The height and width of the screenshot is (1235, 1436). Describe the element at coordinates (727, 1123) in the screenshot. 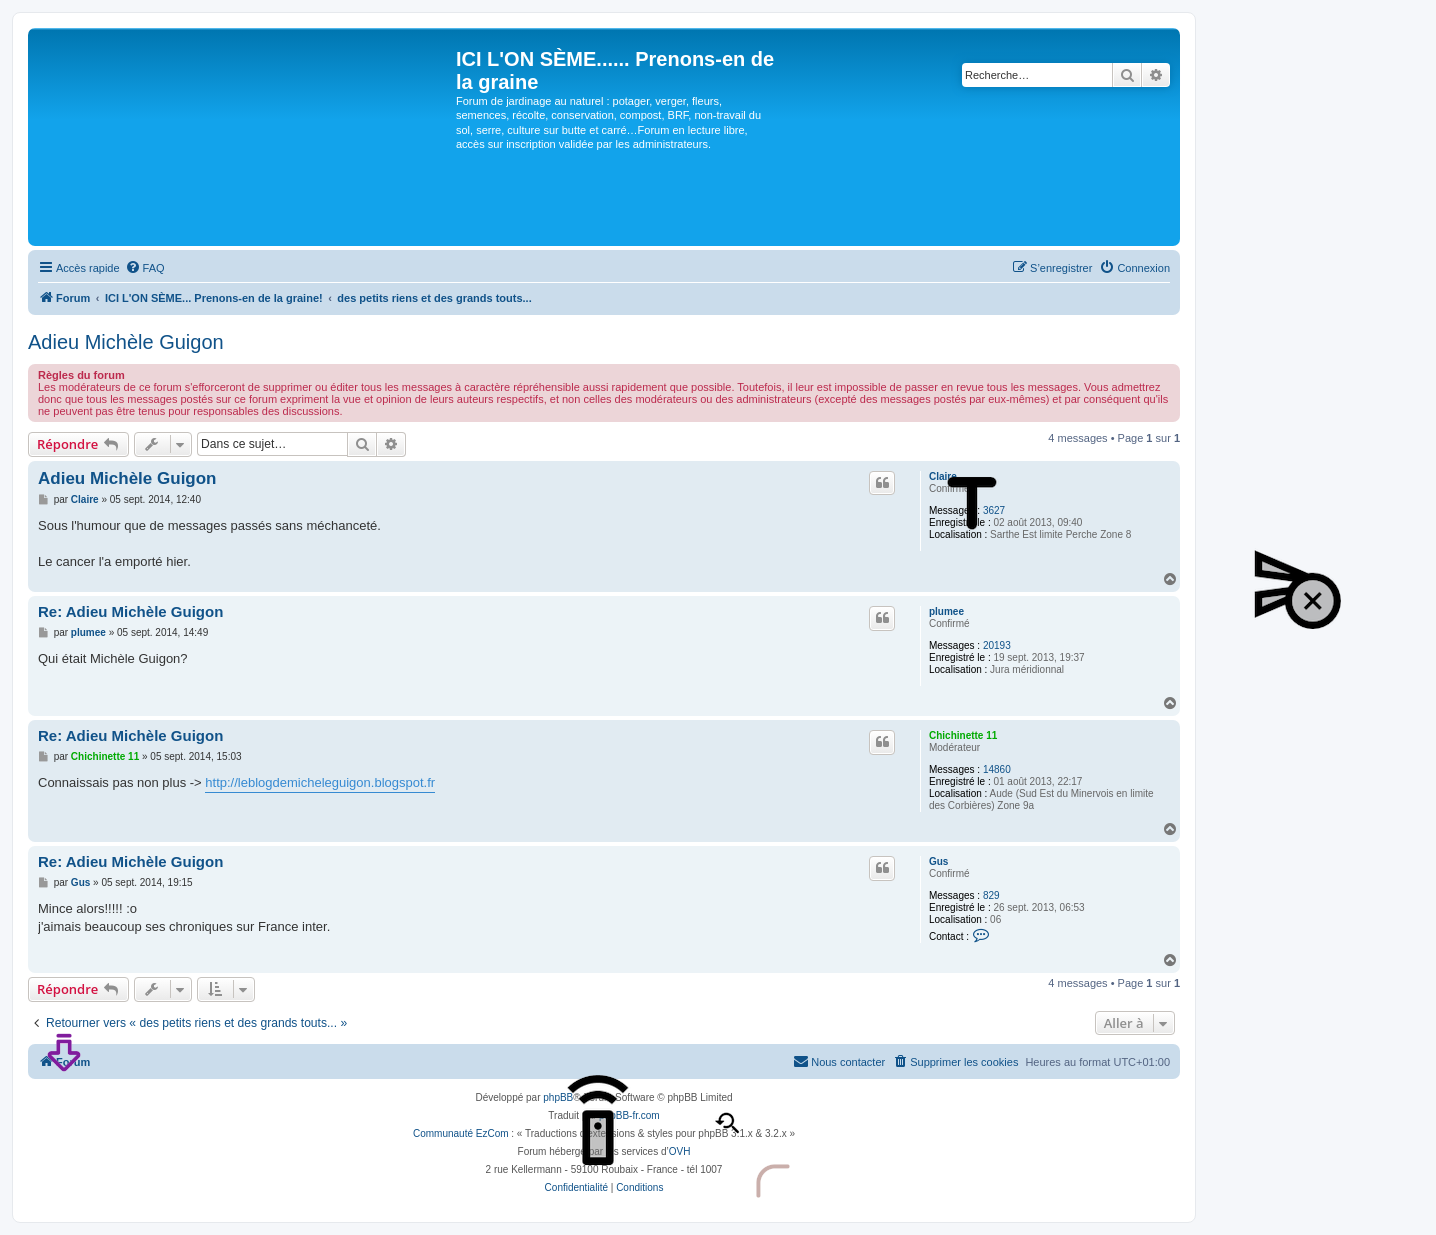

I see `redo or retry a search` at that location.